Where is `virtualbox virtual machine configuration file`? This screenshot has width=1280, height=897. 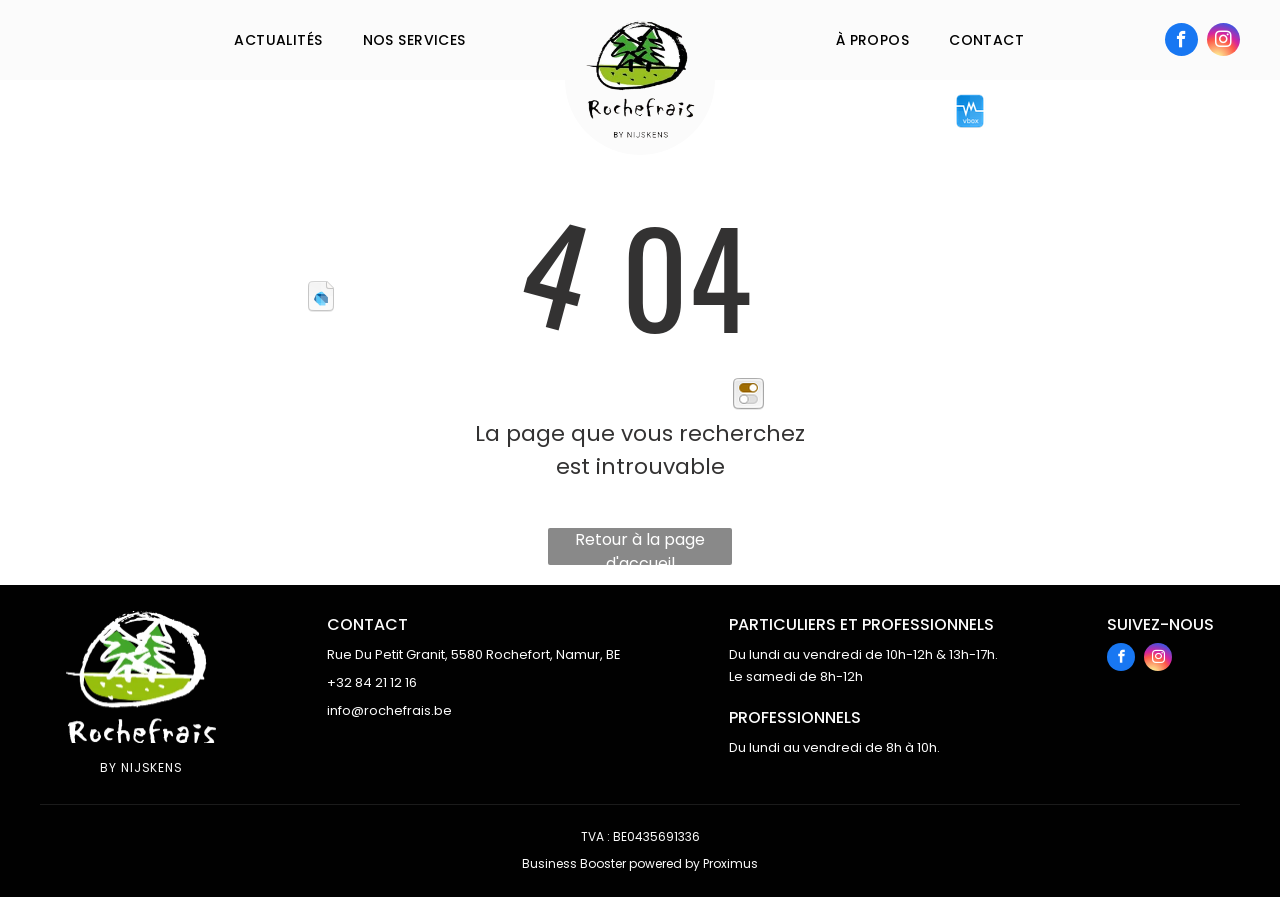
virtualbox virtual machine configuration file is located at coordinates (970, 111).